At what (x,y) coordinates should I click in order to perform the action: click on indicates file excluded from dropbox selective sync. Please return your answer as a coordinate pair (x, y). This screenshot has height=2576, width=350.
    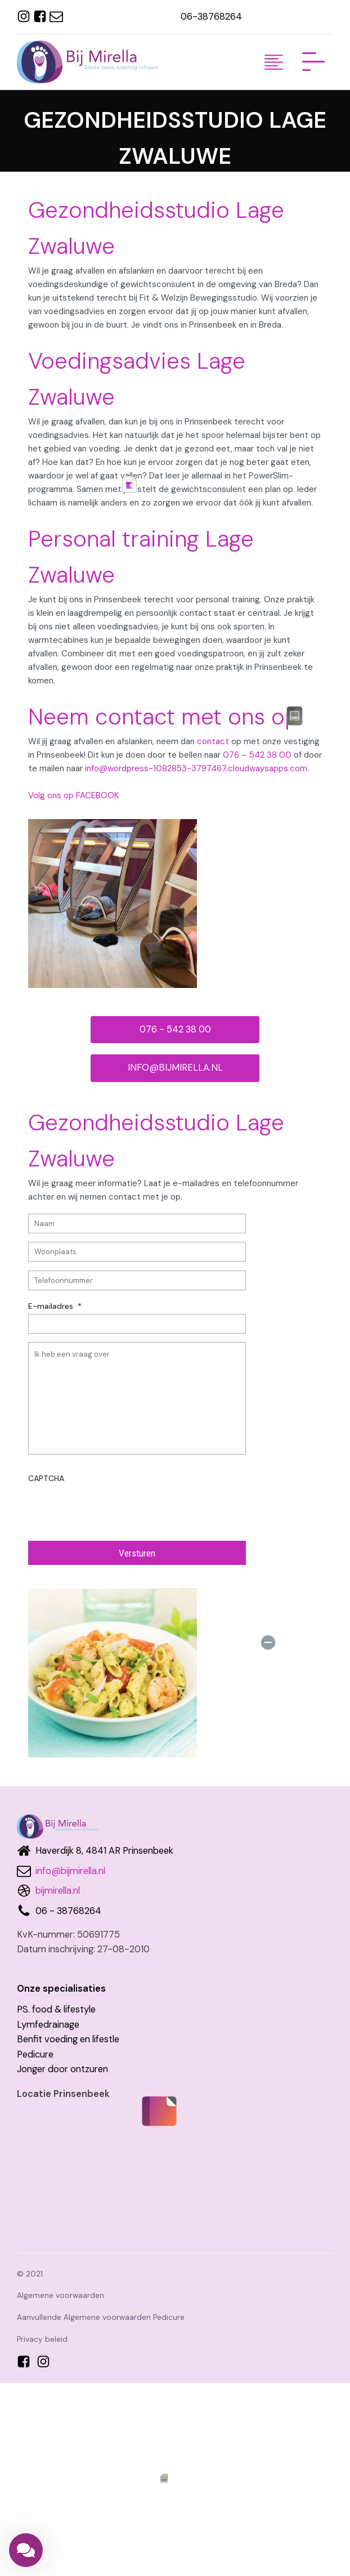
    Looking at the image, I should click on (268, 1642).